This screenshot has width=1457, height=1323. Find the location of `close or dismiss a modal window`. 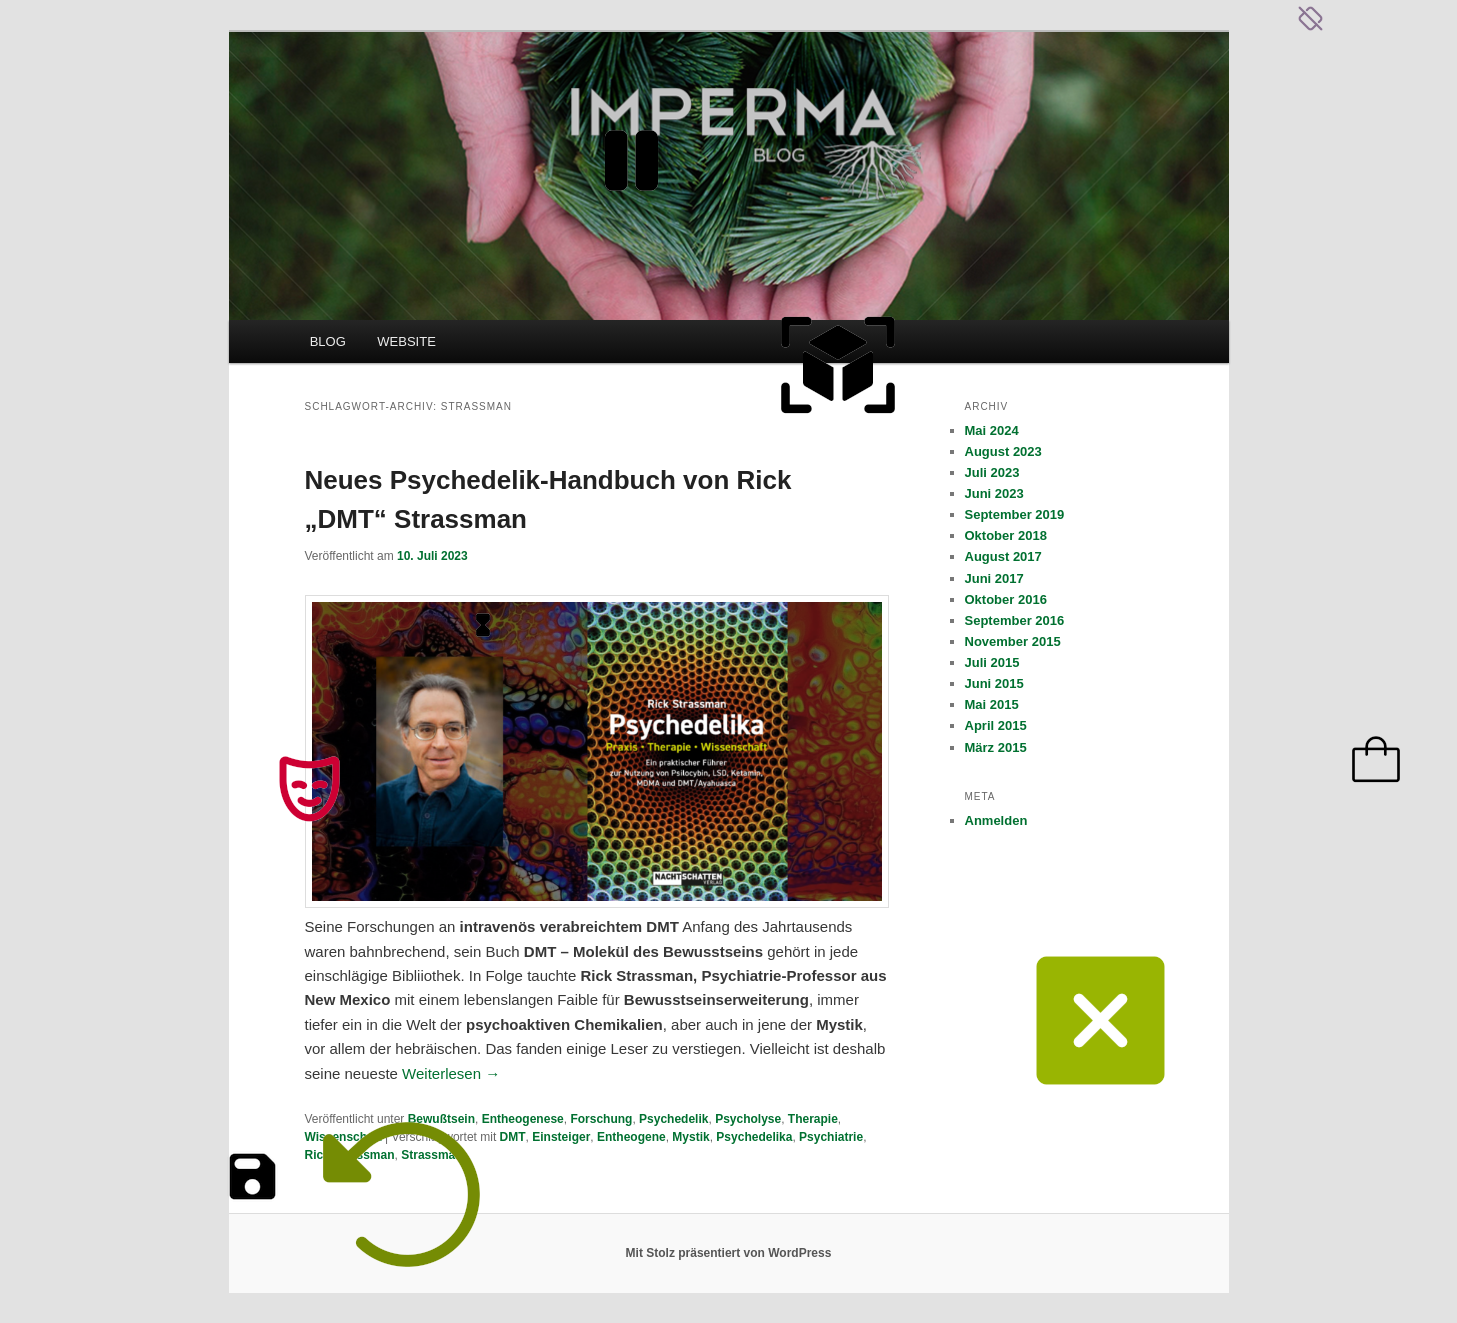

close or dismiss a modal window is located at coordinates (1100, 1020).